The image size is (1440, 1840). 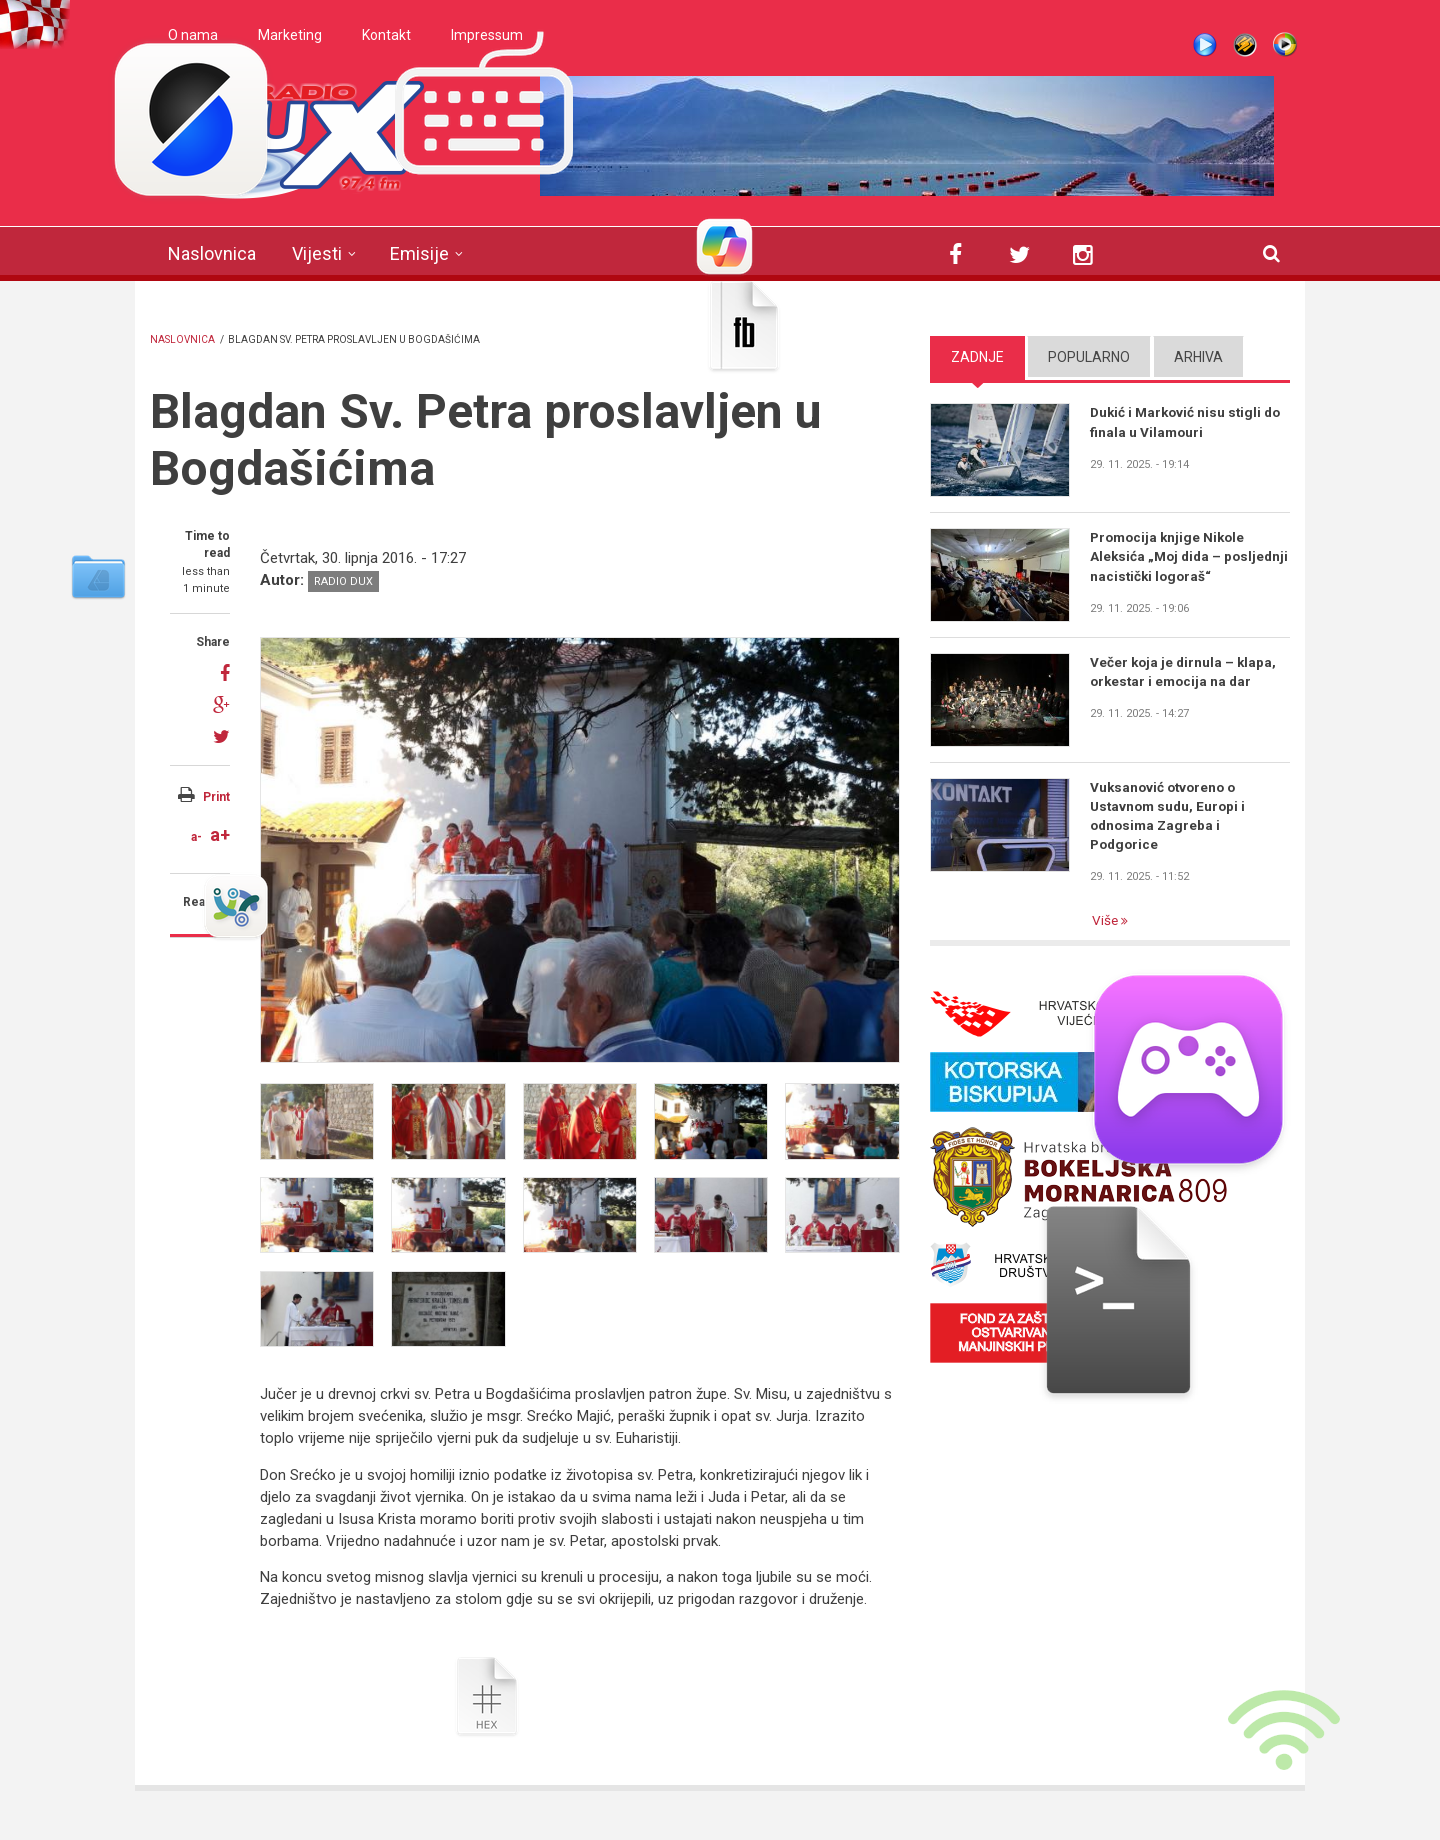 I want to click on open SuperSlicer 3D printing slicer application, so click(x=191, y=119).